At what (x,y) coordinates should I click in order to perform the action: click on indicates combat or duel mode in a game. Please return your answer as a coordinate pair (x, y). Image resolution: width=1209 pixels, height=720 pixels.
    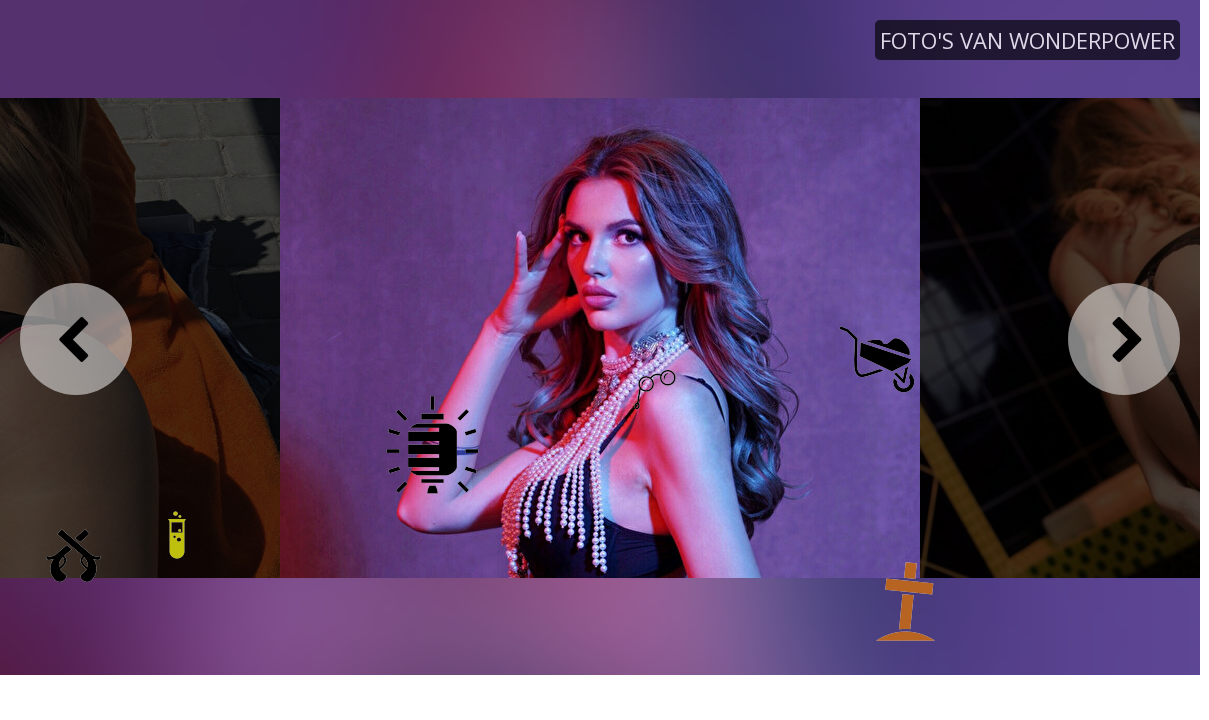
    Looking at the image, I should click on (73, 555).